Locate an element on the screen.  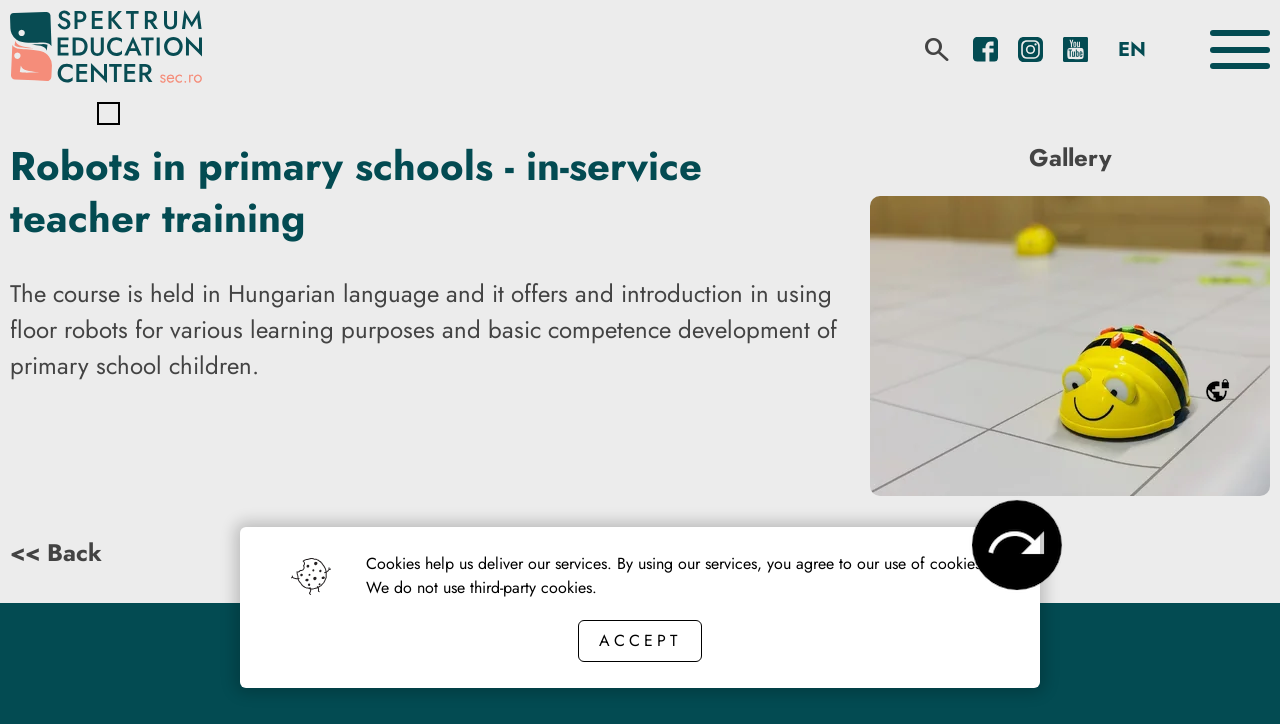
skip to next scheduled task or plan is located at coordinates (1017, 545).